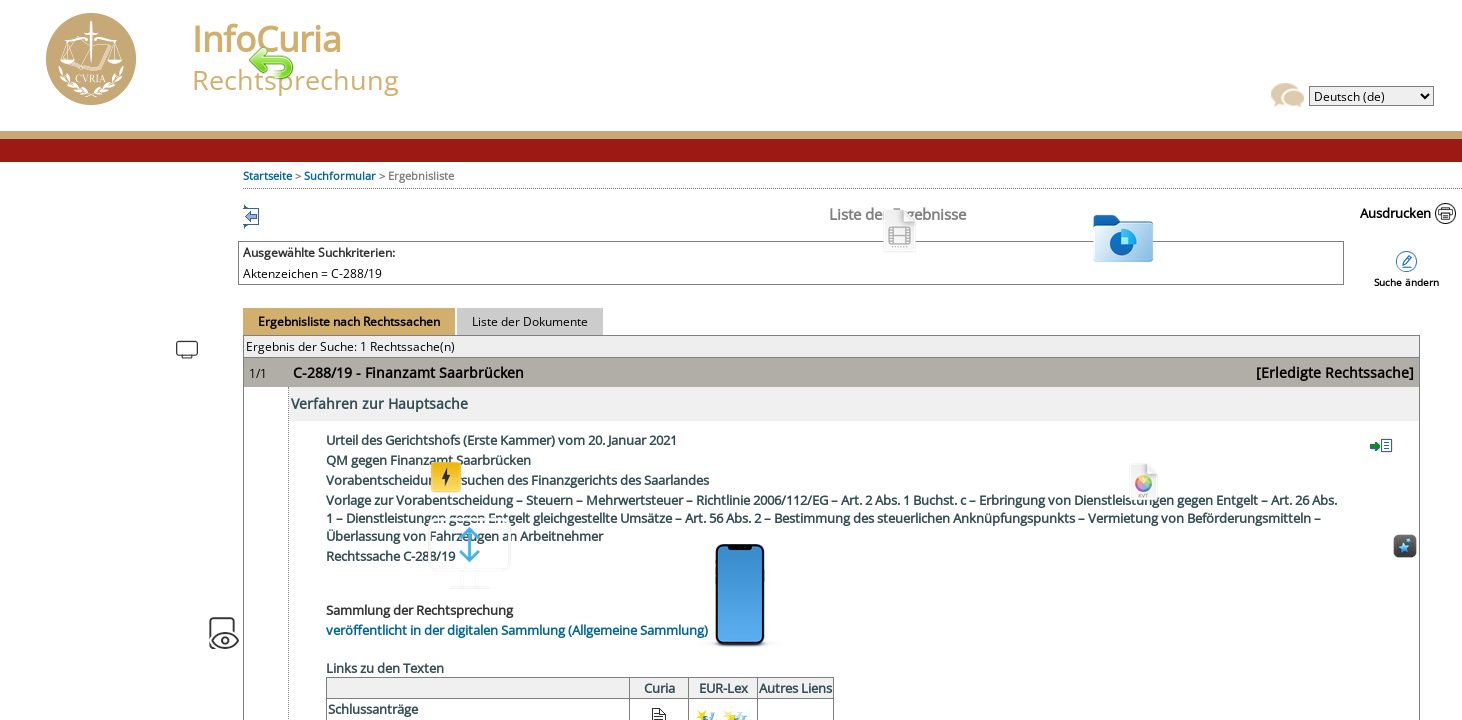  I want to click on a KVT text file associated with Krita vector graphics, so click(1143, 482).